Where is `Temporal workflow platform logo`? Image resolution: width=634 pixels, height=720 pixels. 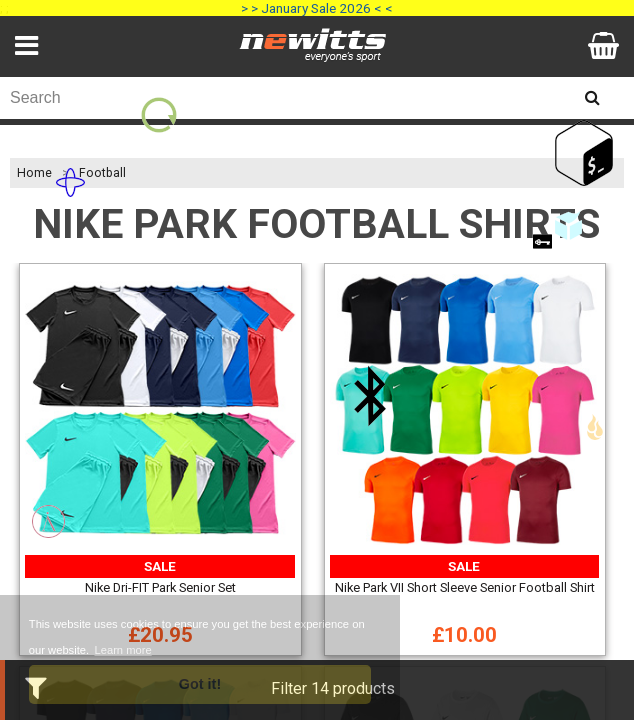
Temporal workflow platform logo is located at coordinates (70, 182).